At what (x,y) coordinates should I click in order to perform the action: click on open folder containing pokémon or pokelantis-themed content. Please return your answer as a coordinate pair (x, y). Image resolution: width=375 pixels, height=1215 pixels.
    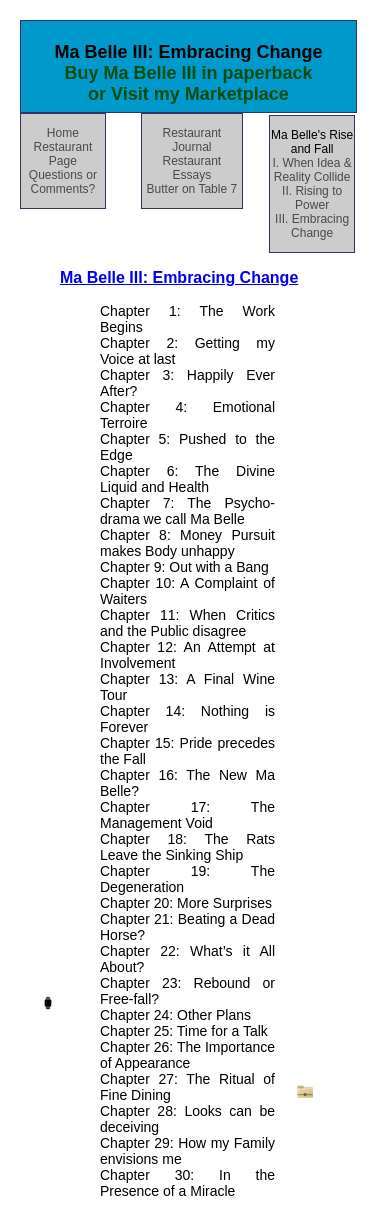
    Looking at the image, I should click on (305, 1092).